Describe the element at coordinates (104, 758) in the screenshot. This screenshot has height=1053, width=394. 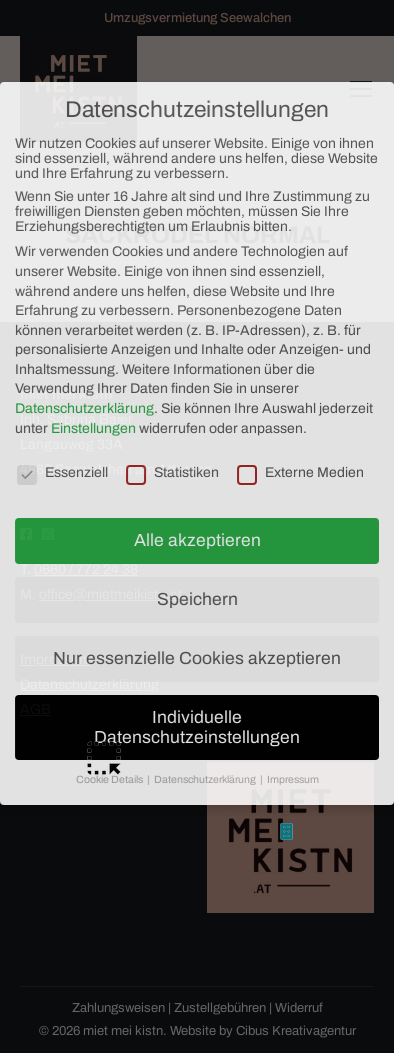
I see `select or highlight an area` at that location.